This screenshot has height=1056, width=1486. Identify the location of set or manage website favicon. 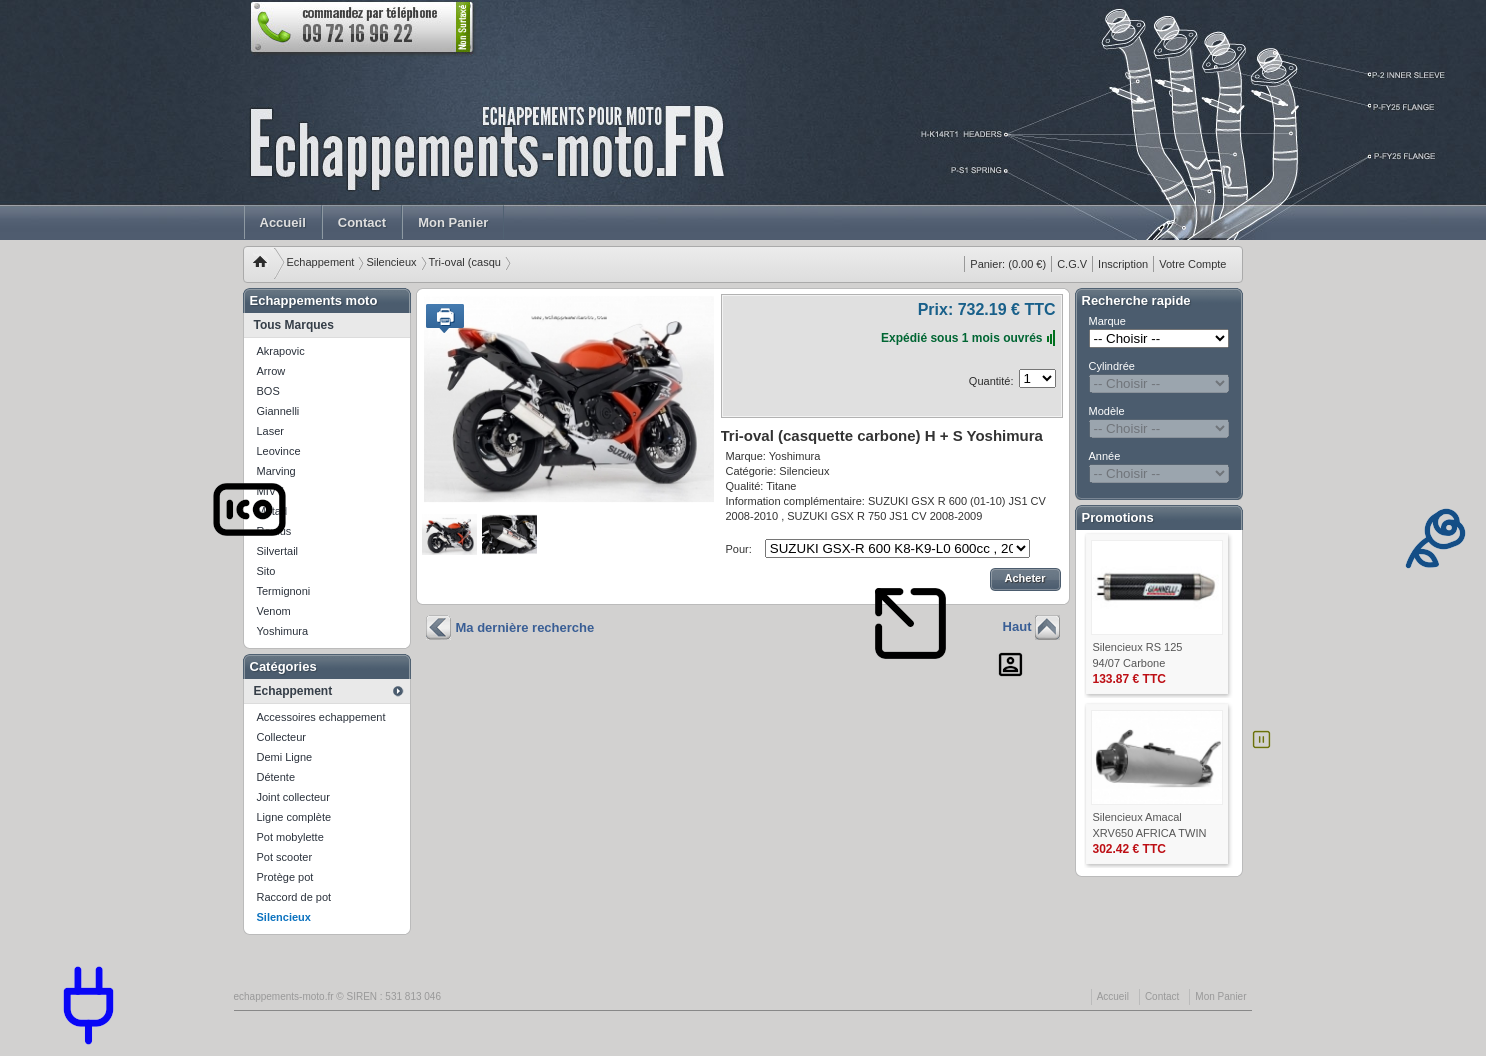
(249, 509).